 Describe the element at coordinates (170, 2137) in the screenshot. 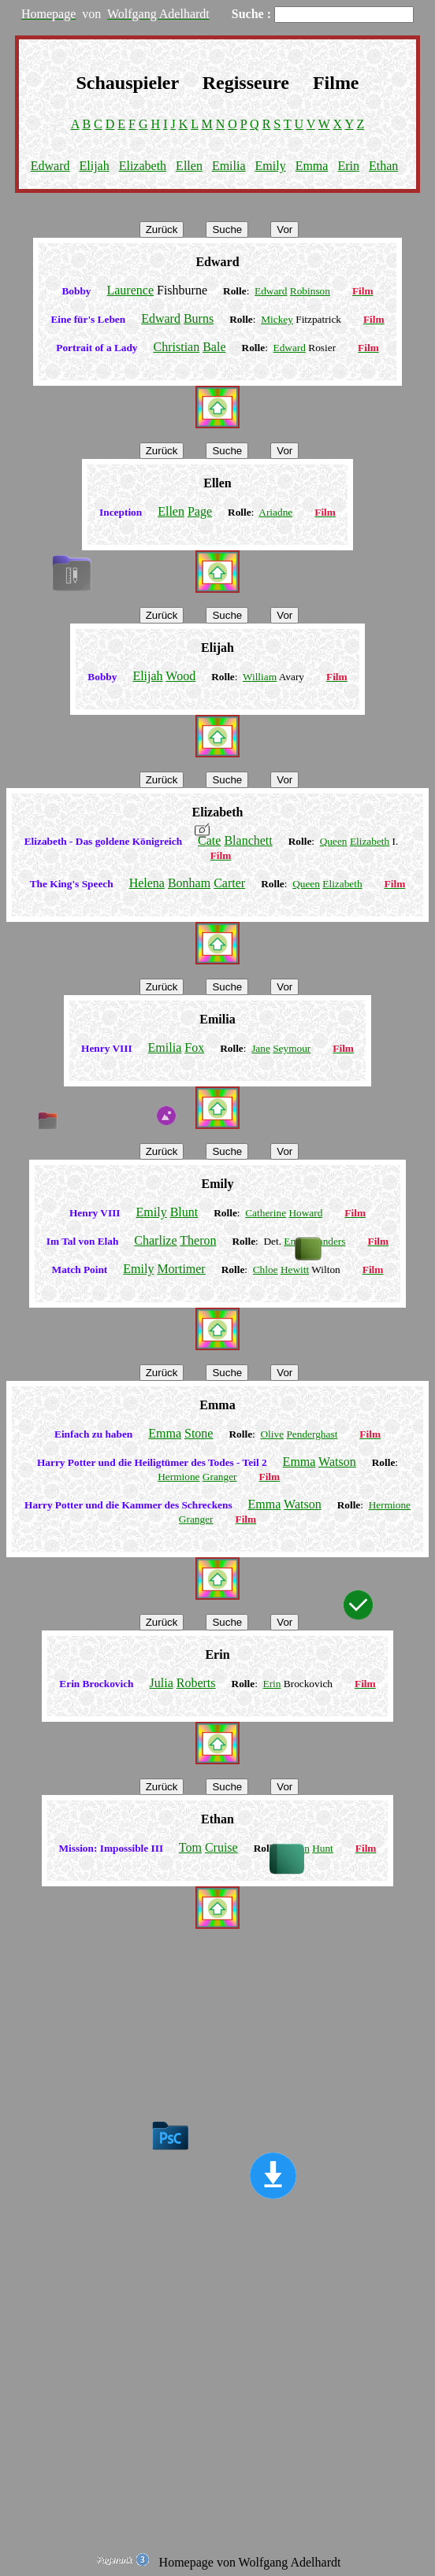

I see `open folder containing adobe photoshop classic files` at that location.